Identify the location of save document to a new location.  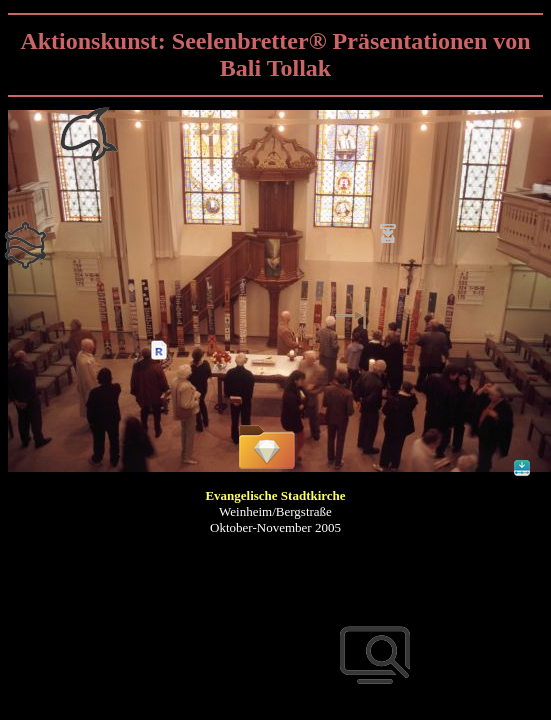
(388, 234).